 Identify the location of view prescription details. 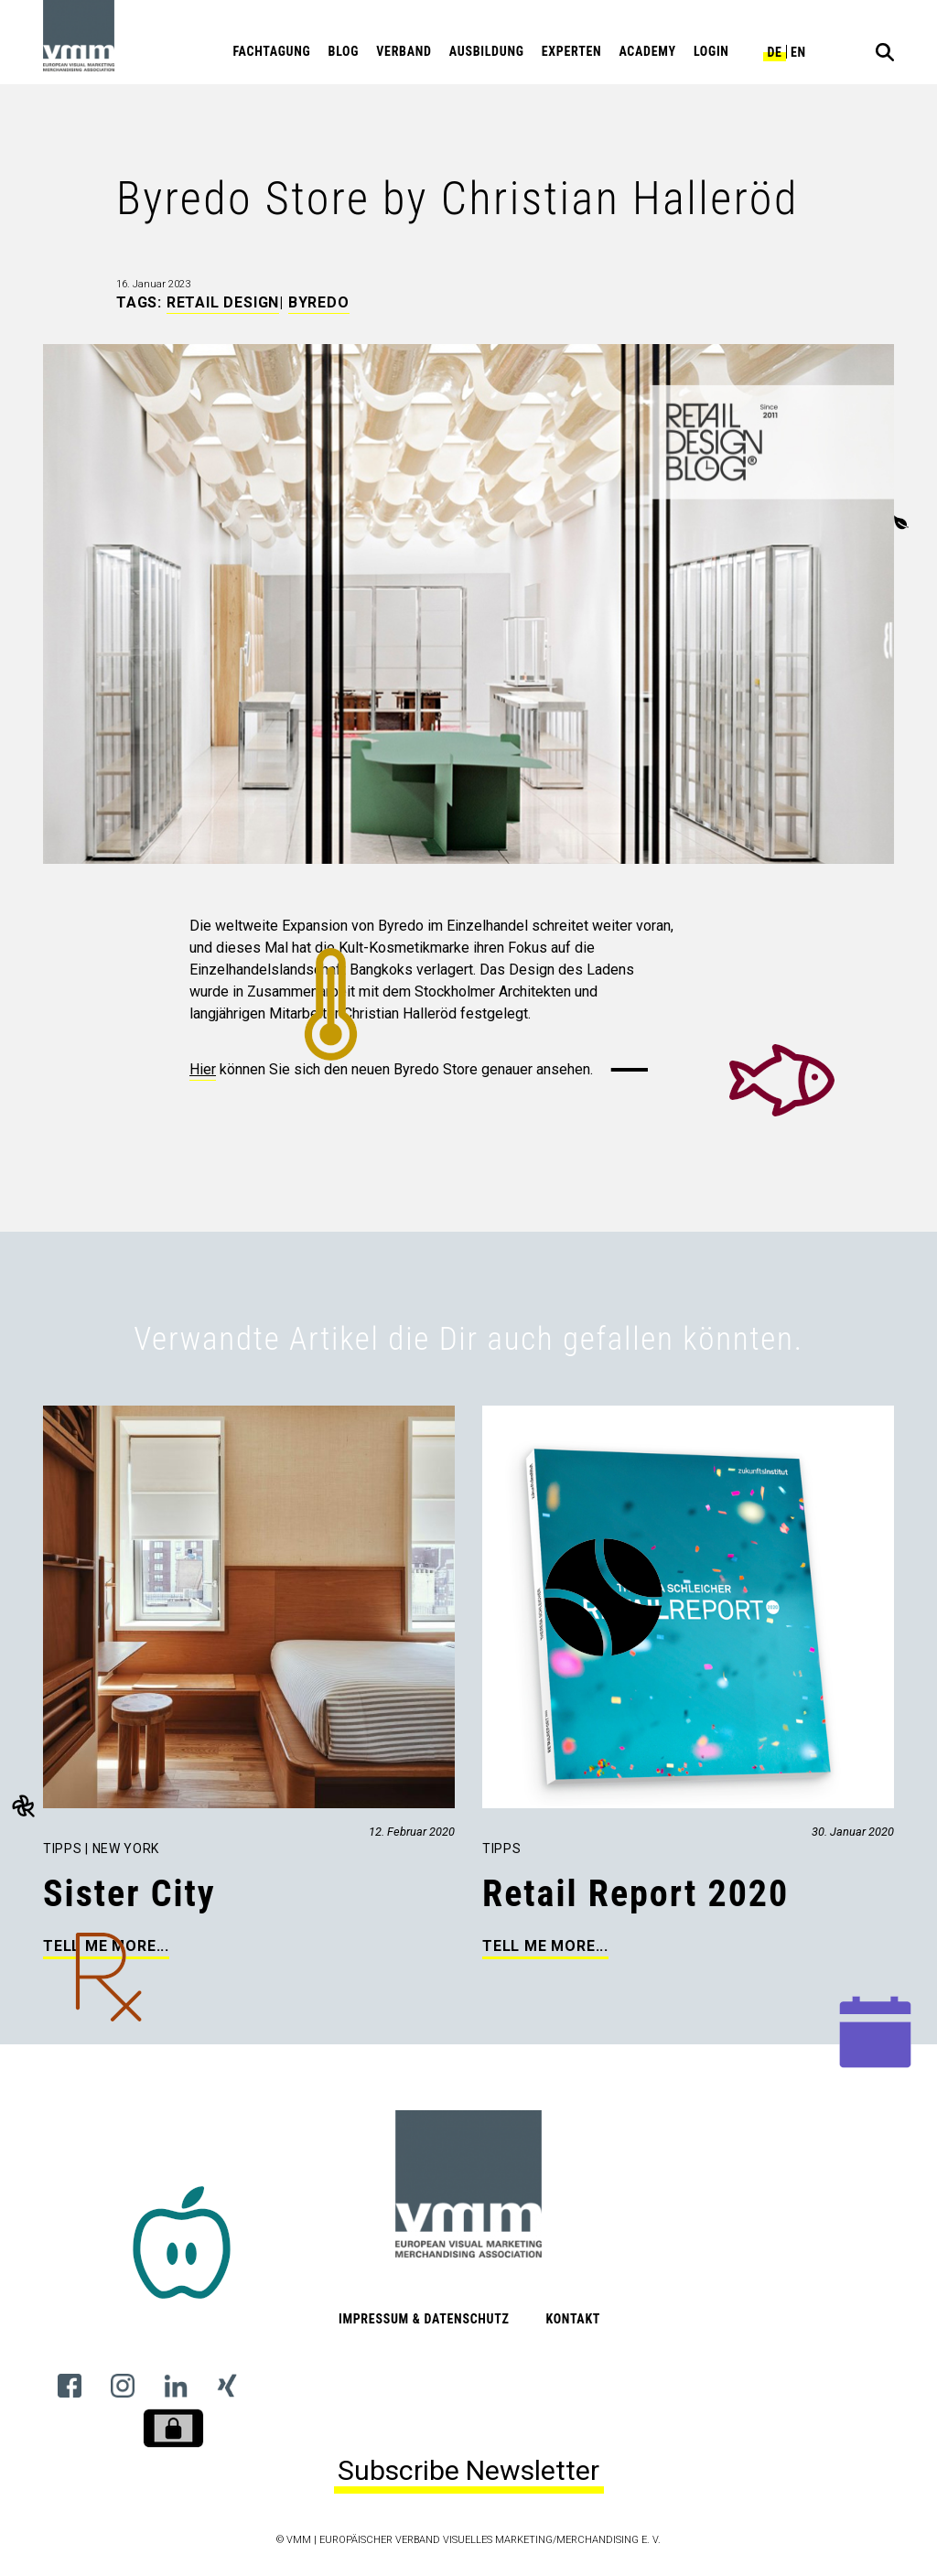
(104, 1977).